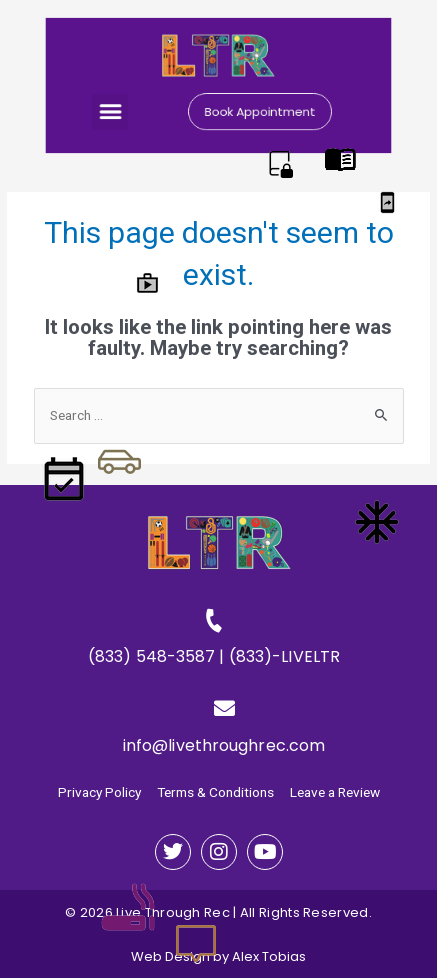 This screenshot has height=978, width=437. What do you see at coordinates (196, 942) in the screenshot?
I see `open chat or messaging` at bounding box center [196, 942].